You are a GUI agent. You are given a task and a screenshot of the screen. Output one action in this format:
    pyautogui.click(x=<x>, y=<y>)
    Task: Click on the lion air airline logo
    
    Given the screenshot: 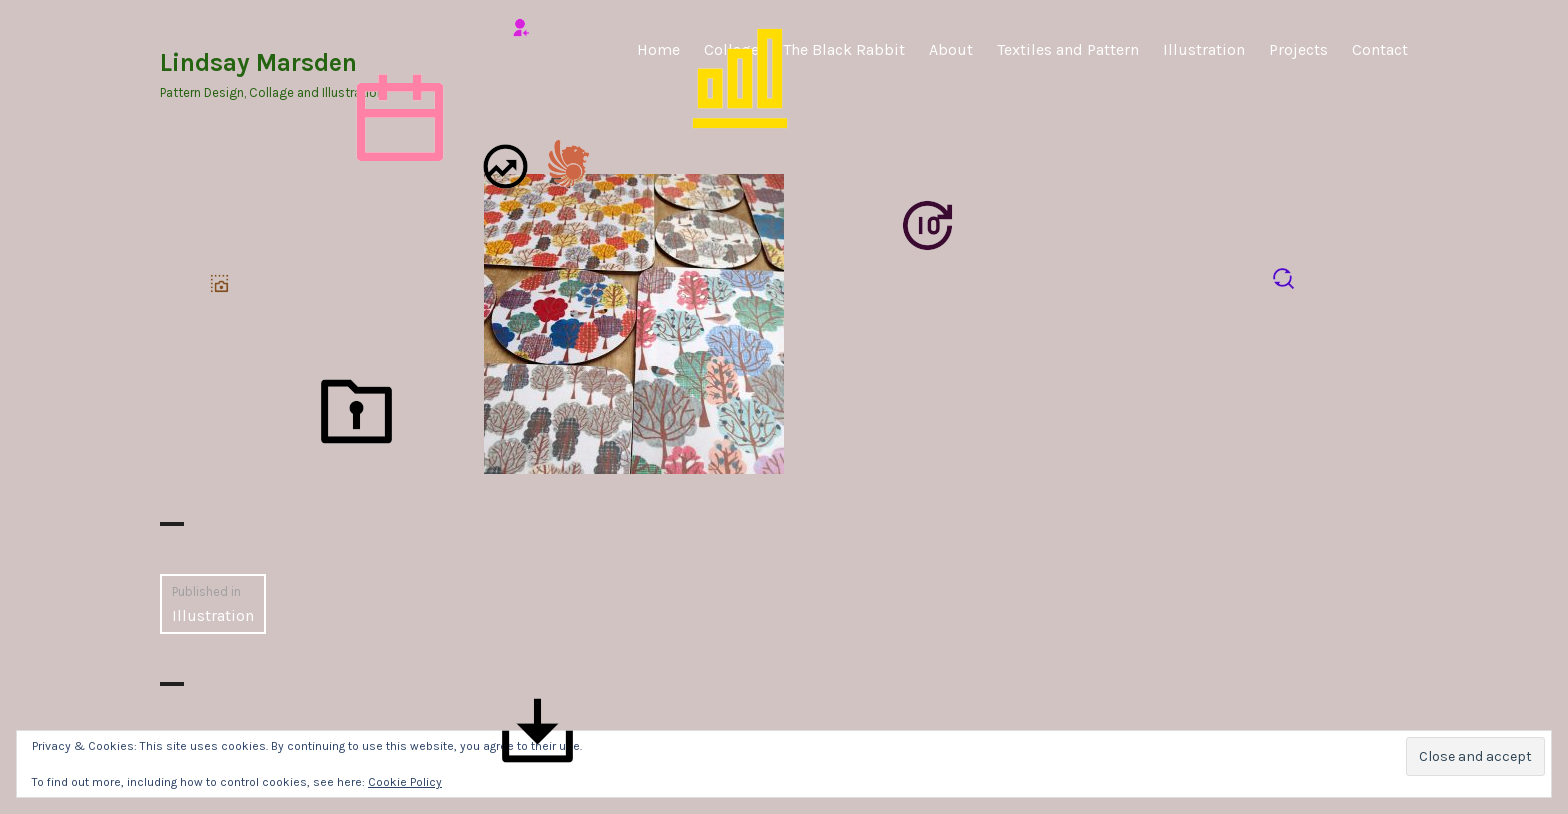 What is the action you would take?
    pyautogui.click(x=568, y=163)
    